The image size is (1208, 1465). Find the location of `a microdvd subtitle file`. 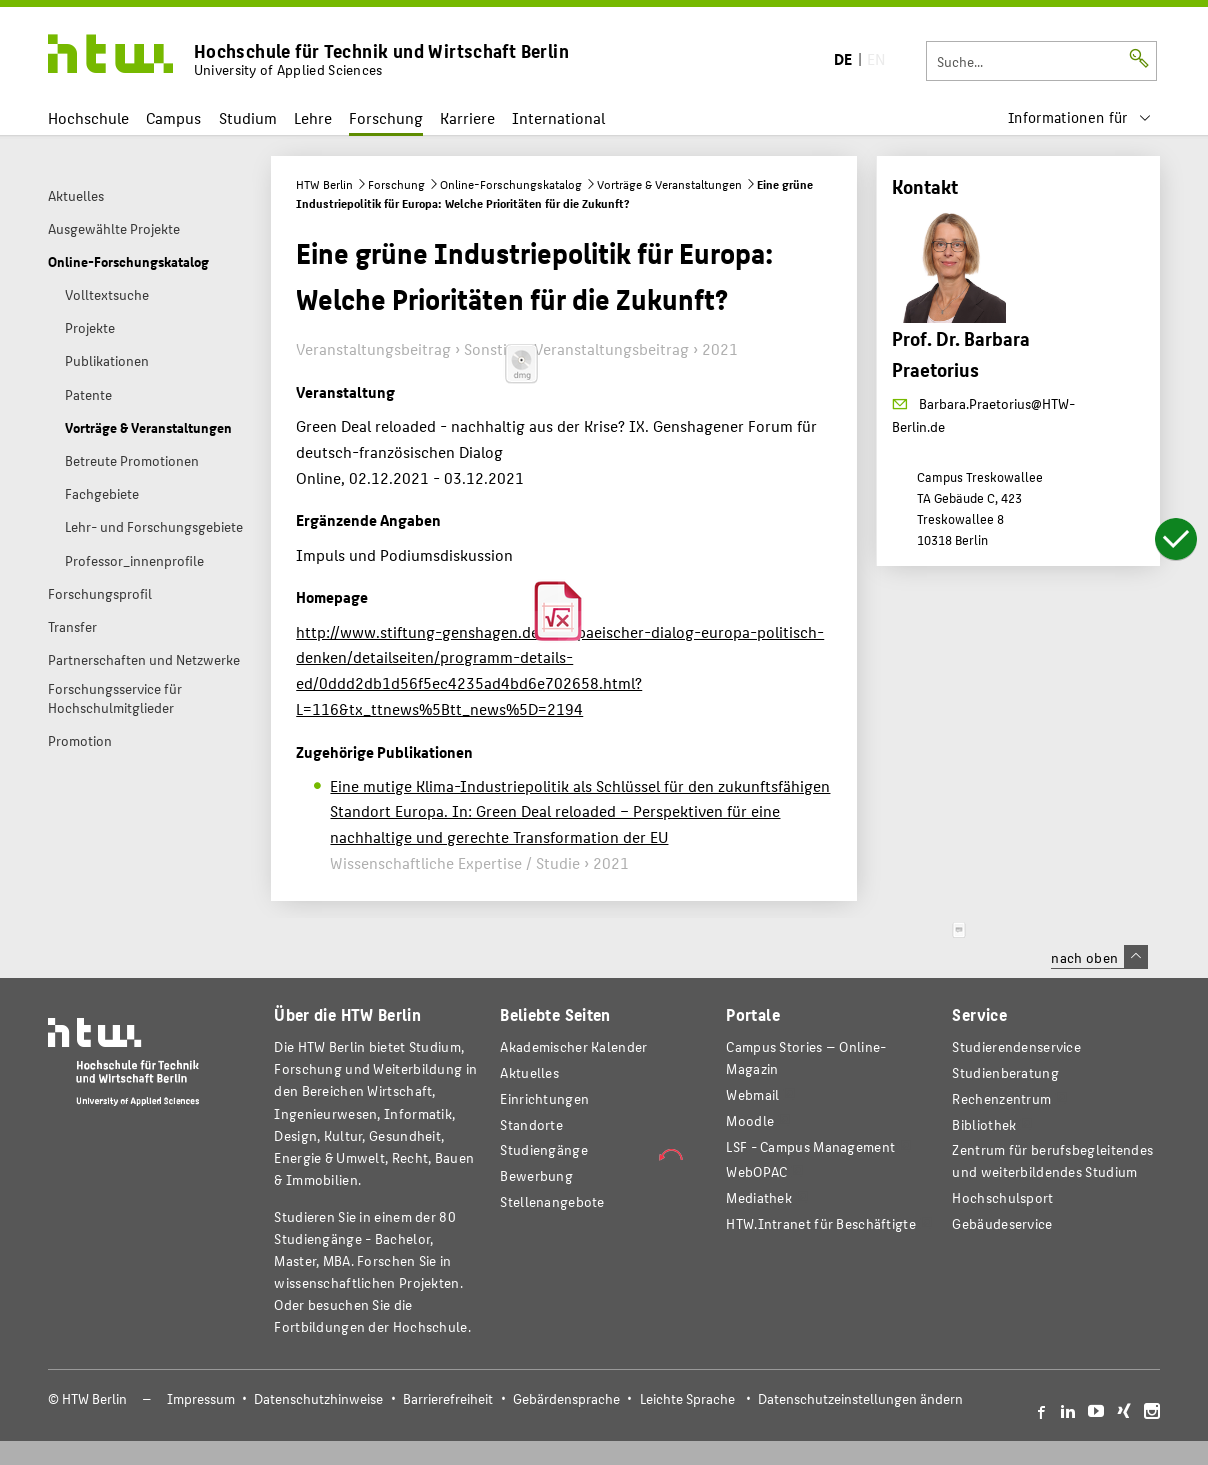

a microdvd subtitle file is located at coordinates (959, 930).